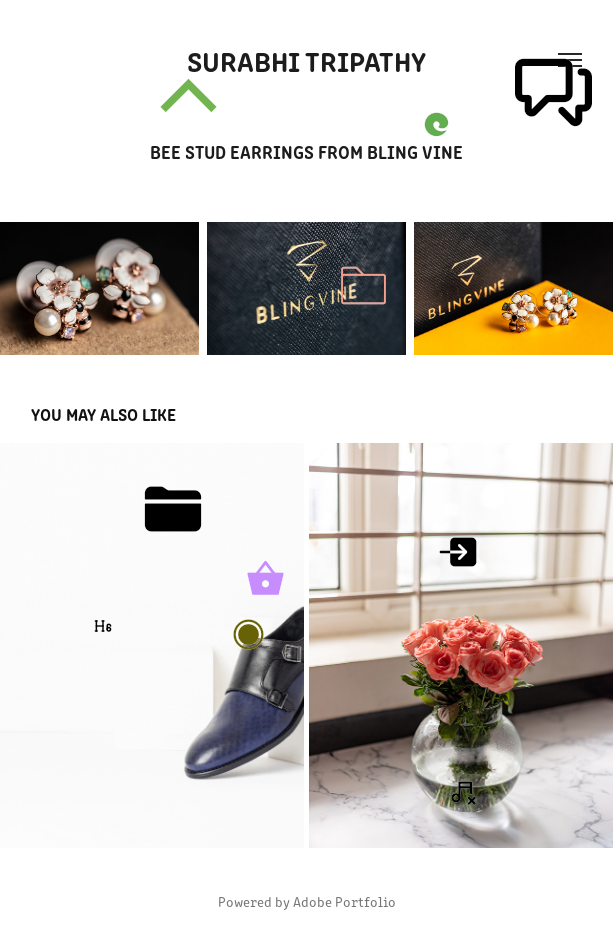 The width and height of the screenshot is (613, 952). I want to click on open Microsoft Edge browser, so click(436, 124).